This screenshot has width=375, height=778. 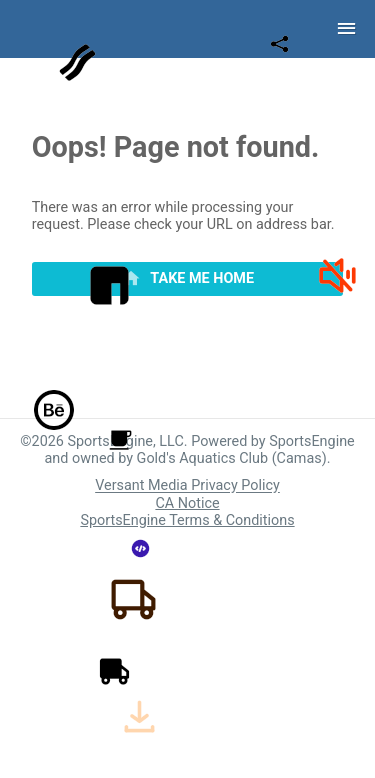 What do you see at coordinates (114, 671) in the screenshot?
I see `access delivery or shipping options` at bounding box center [114, 671].